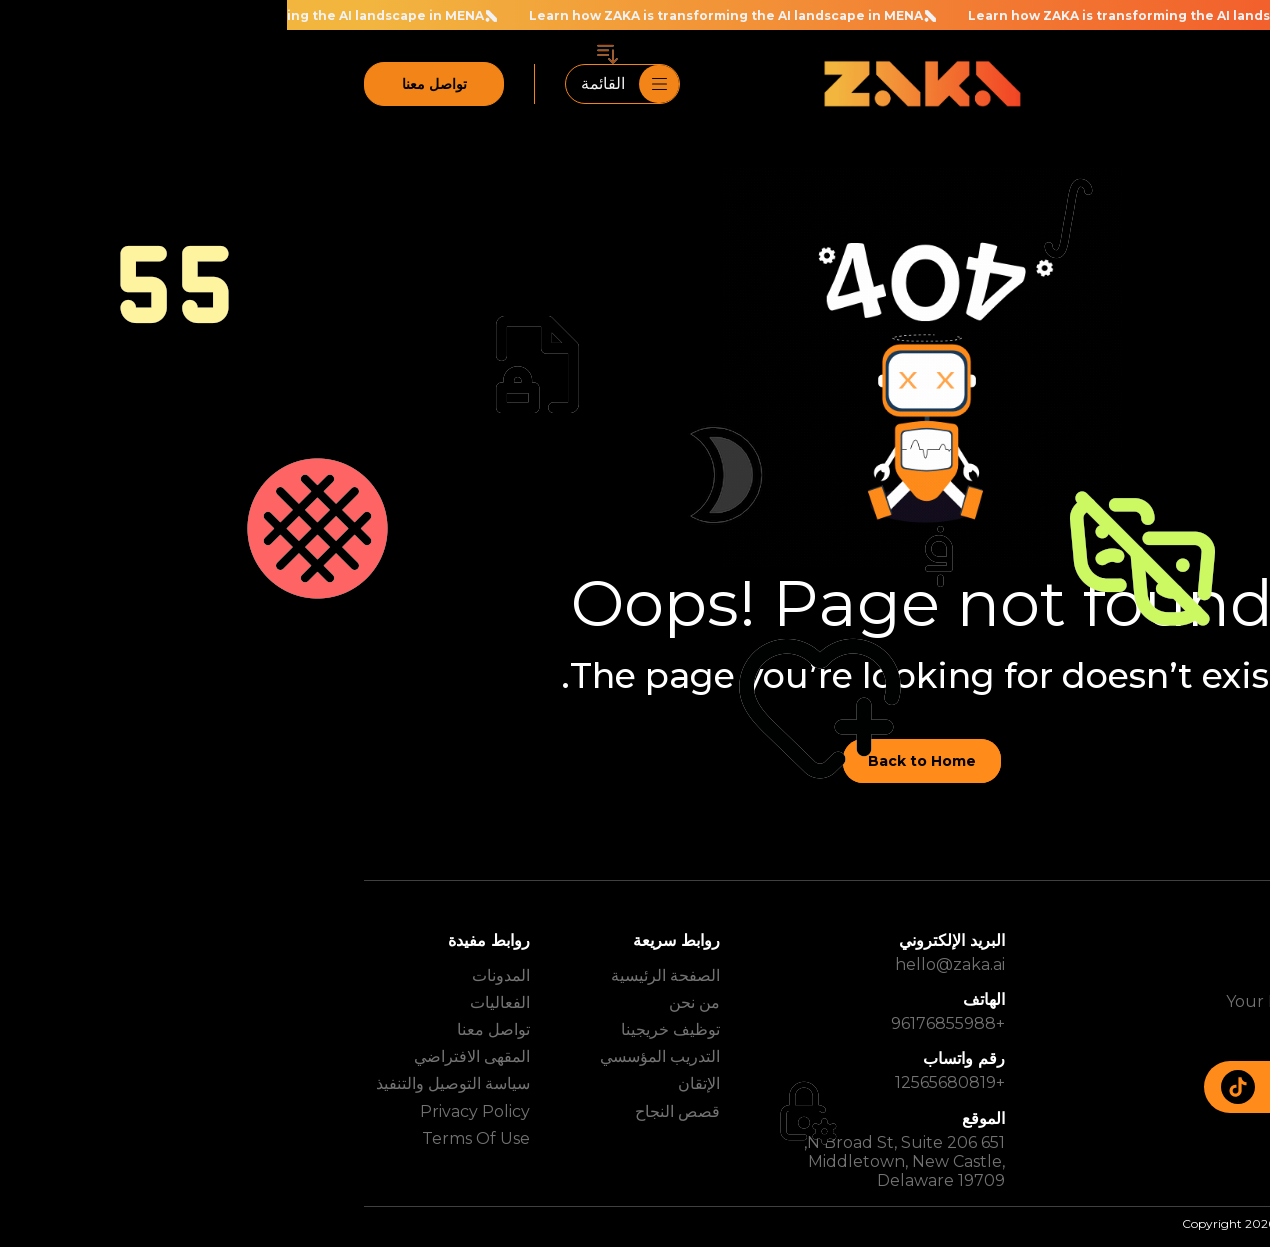 The height and width of the screenshot is (1247, 1270). What do you see at coordinates (724, 475) in the screenshot?
I see `toggle dark mode or night theme` at bounding box center [724, 475].